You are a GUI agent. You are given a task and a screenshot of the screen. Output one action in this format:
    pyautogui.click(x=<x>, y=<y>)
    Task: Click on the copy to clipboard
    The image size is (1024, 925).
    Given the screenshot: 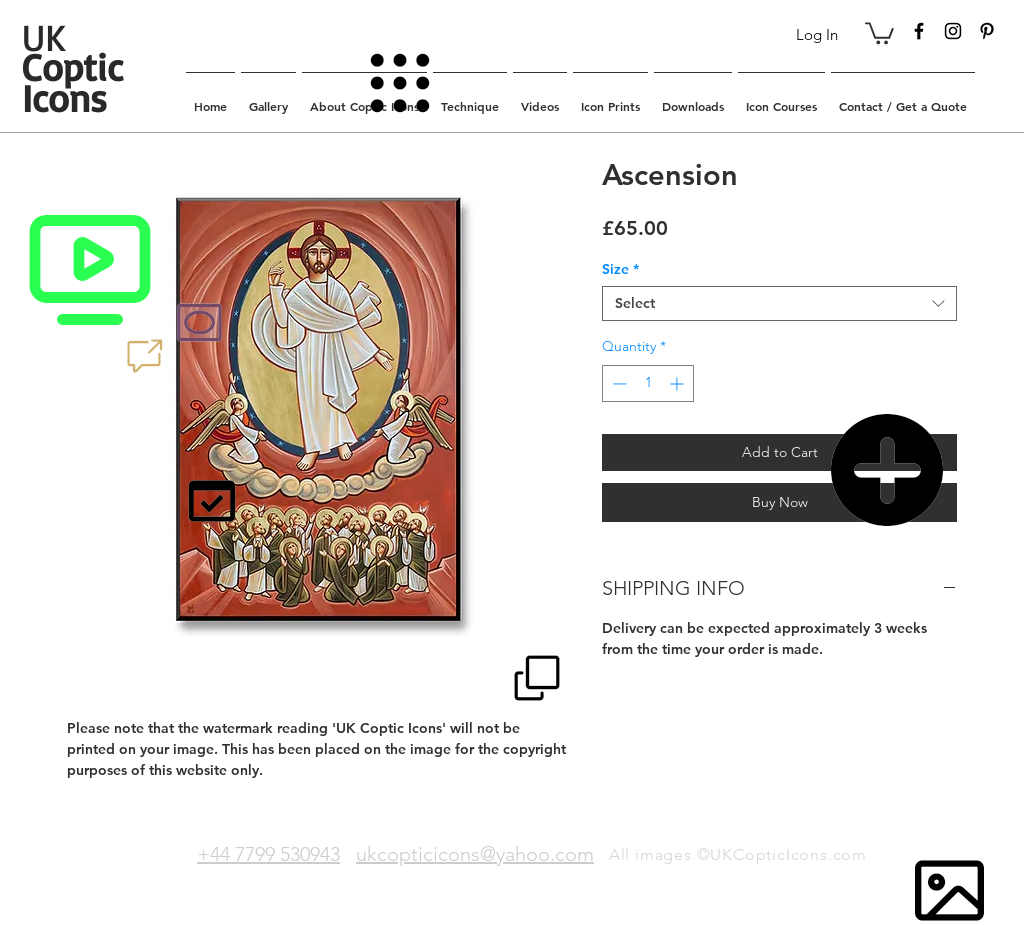 What is the action you would take?
    pyautogui.click(x=537, y=678)
    